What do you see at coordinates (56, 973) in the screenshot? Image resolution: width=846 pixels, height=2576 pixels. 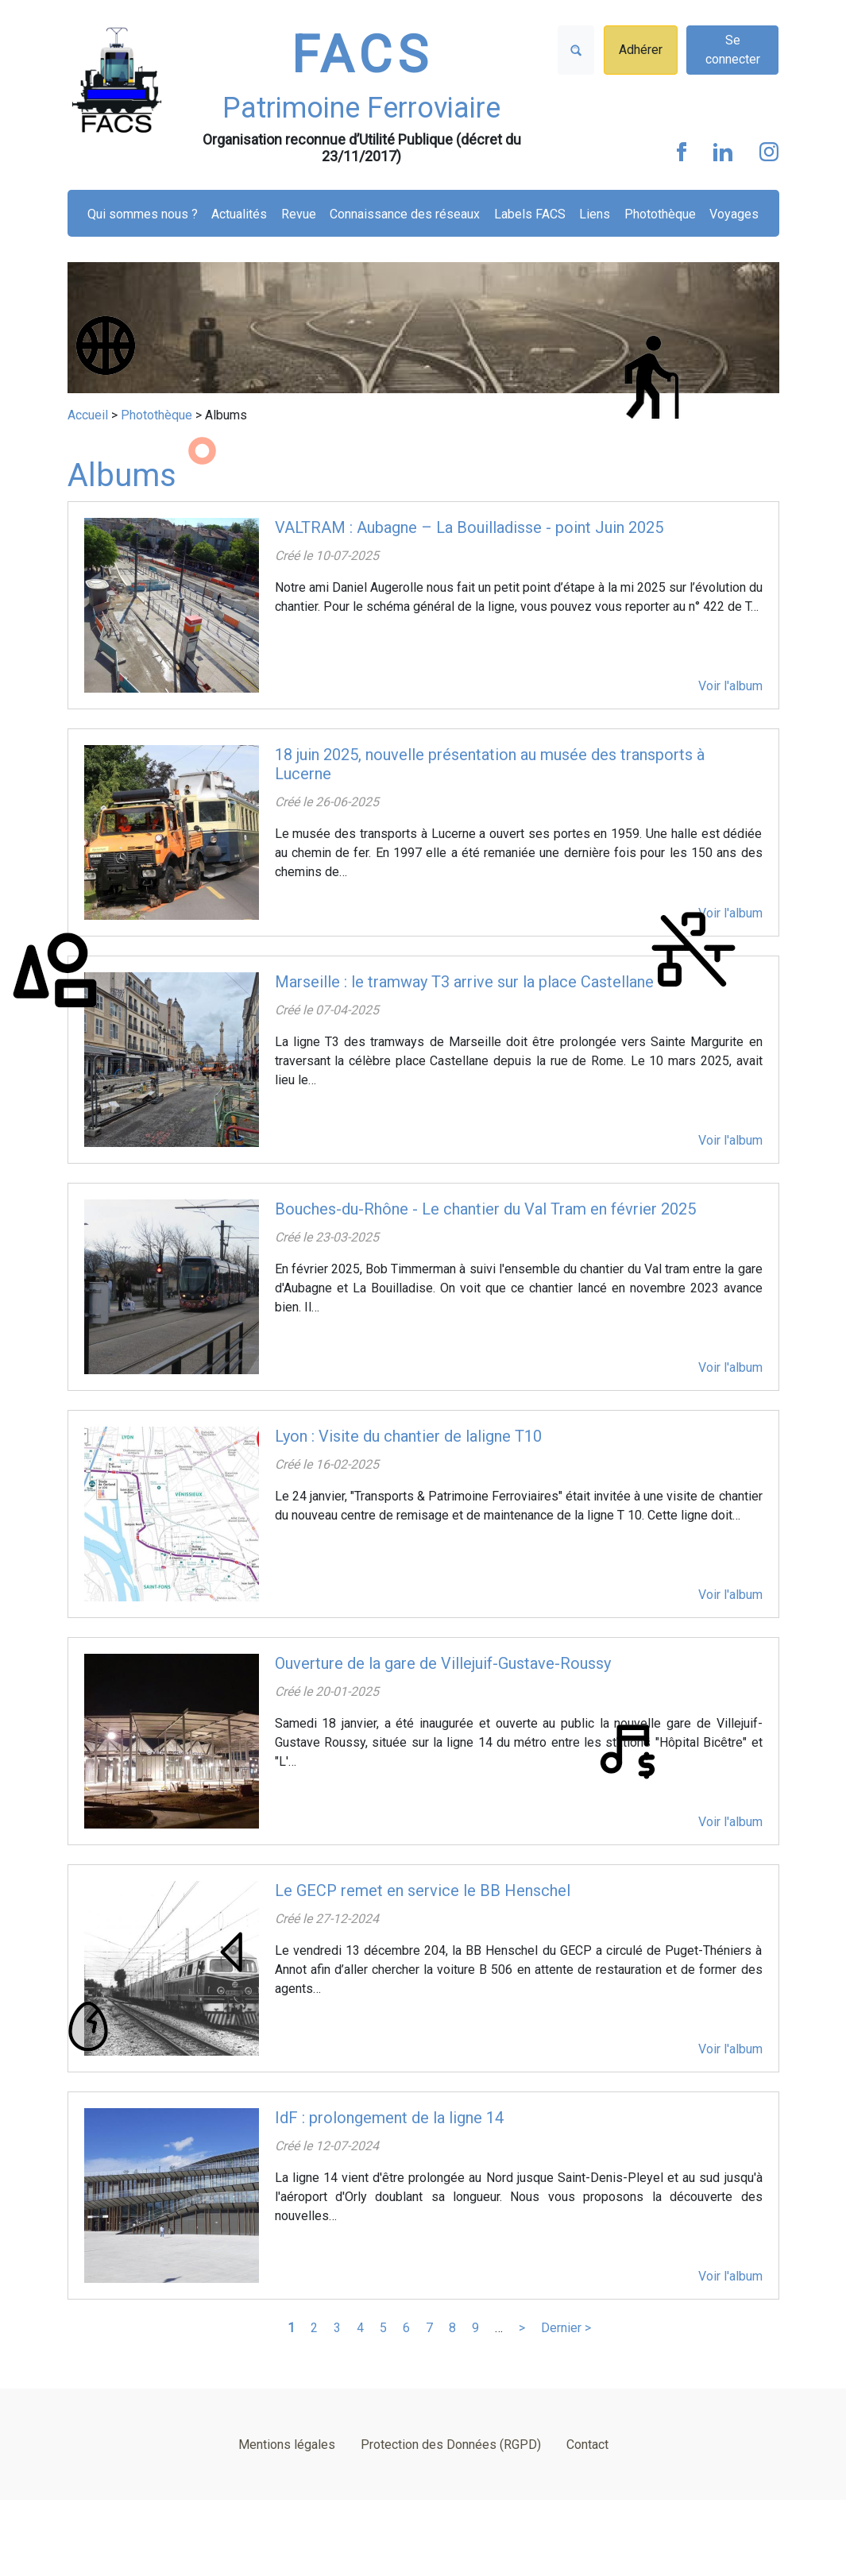 I see `access shape tools or drawing options` at bounding box center [56, 973].